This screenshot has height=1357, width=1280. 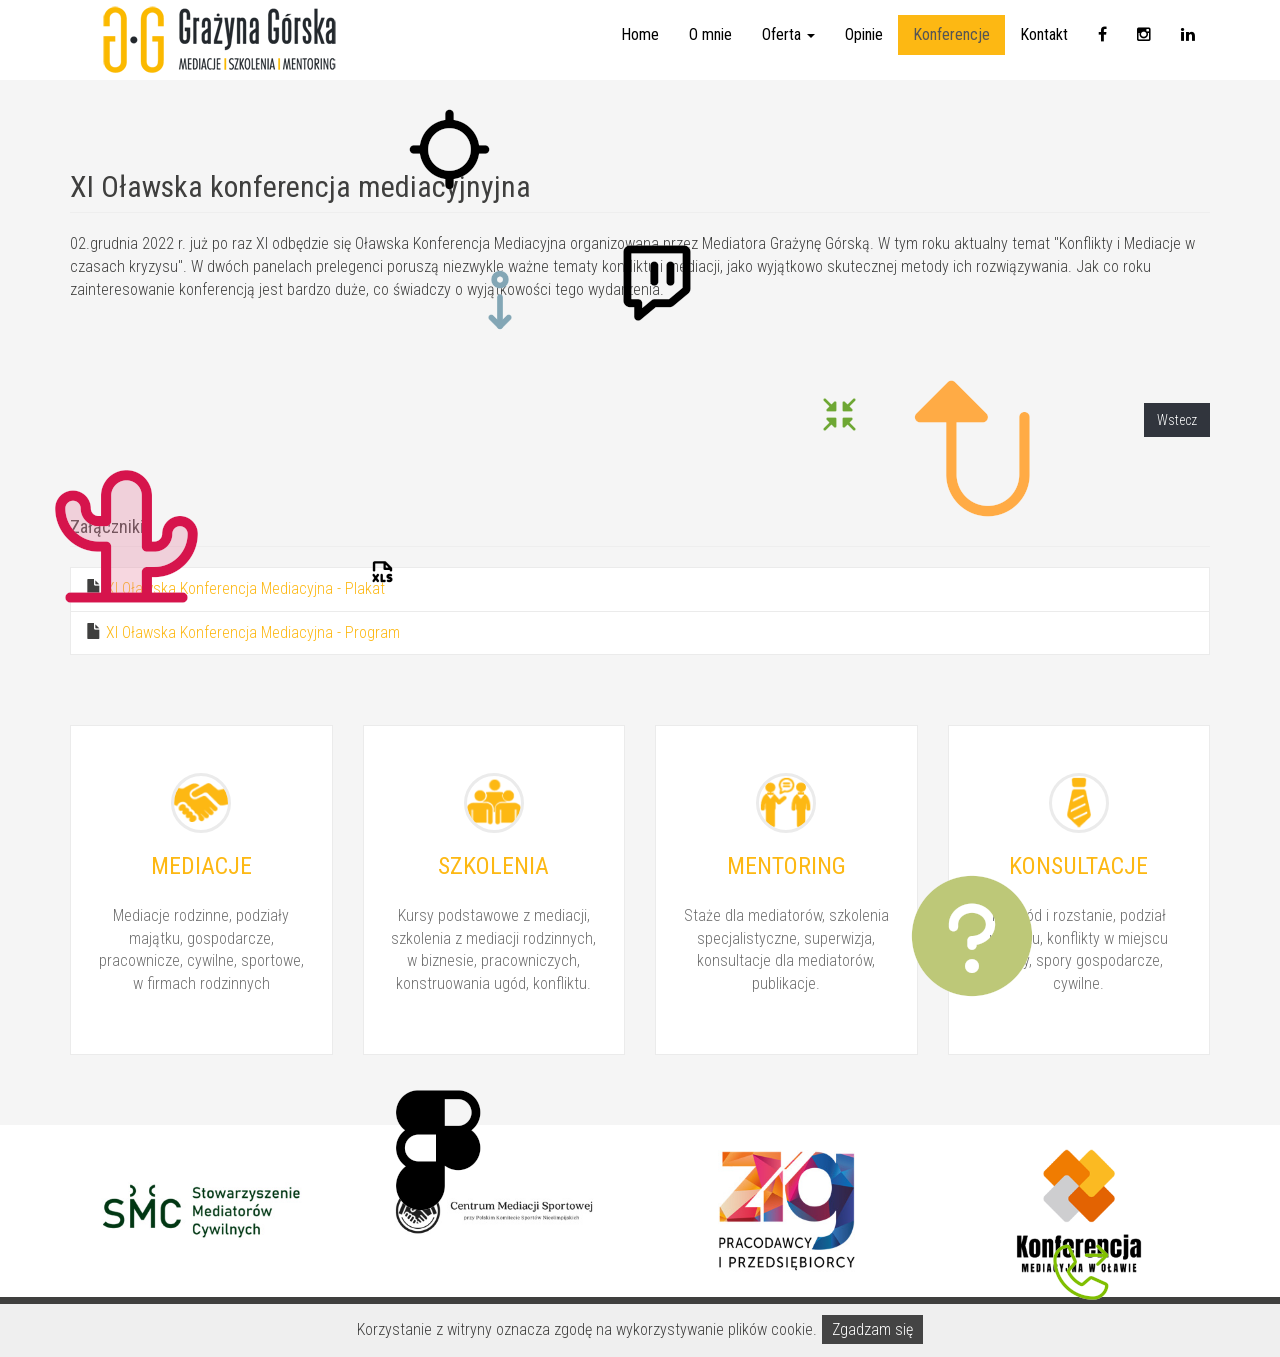 I want to click on undo or go back to previous state, so click(x=977, y=448).